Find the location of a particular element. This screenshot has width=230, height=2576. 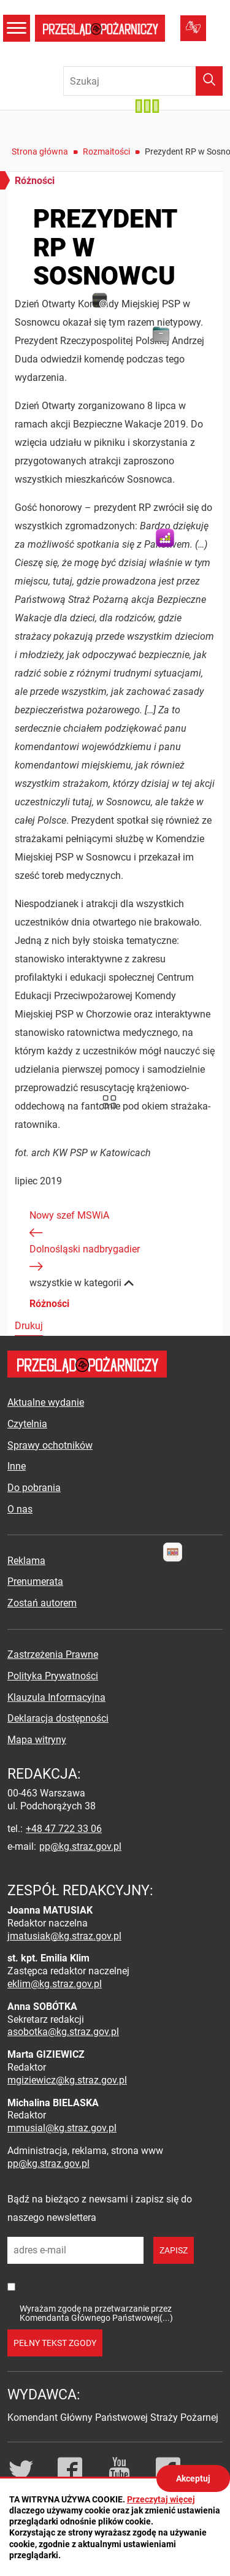

switch between open workspaces or desktops is located at coordinates (147, 106).